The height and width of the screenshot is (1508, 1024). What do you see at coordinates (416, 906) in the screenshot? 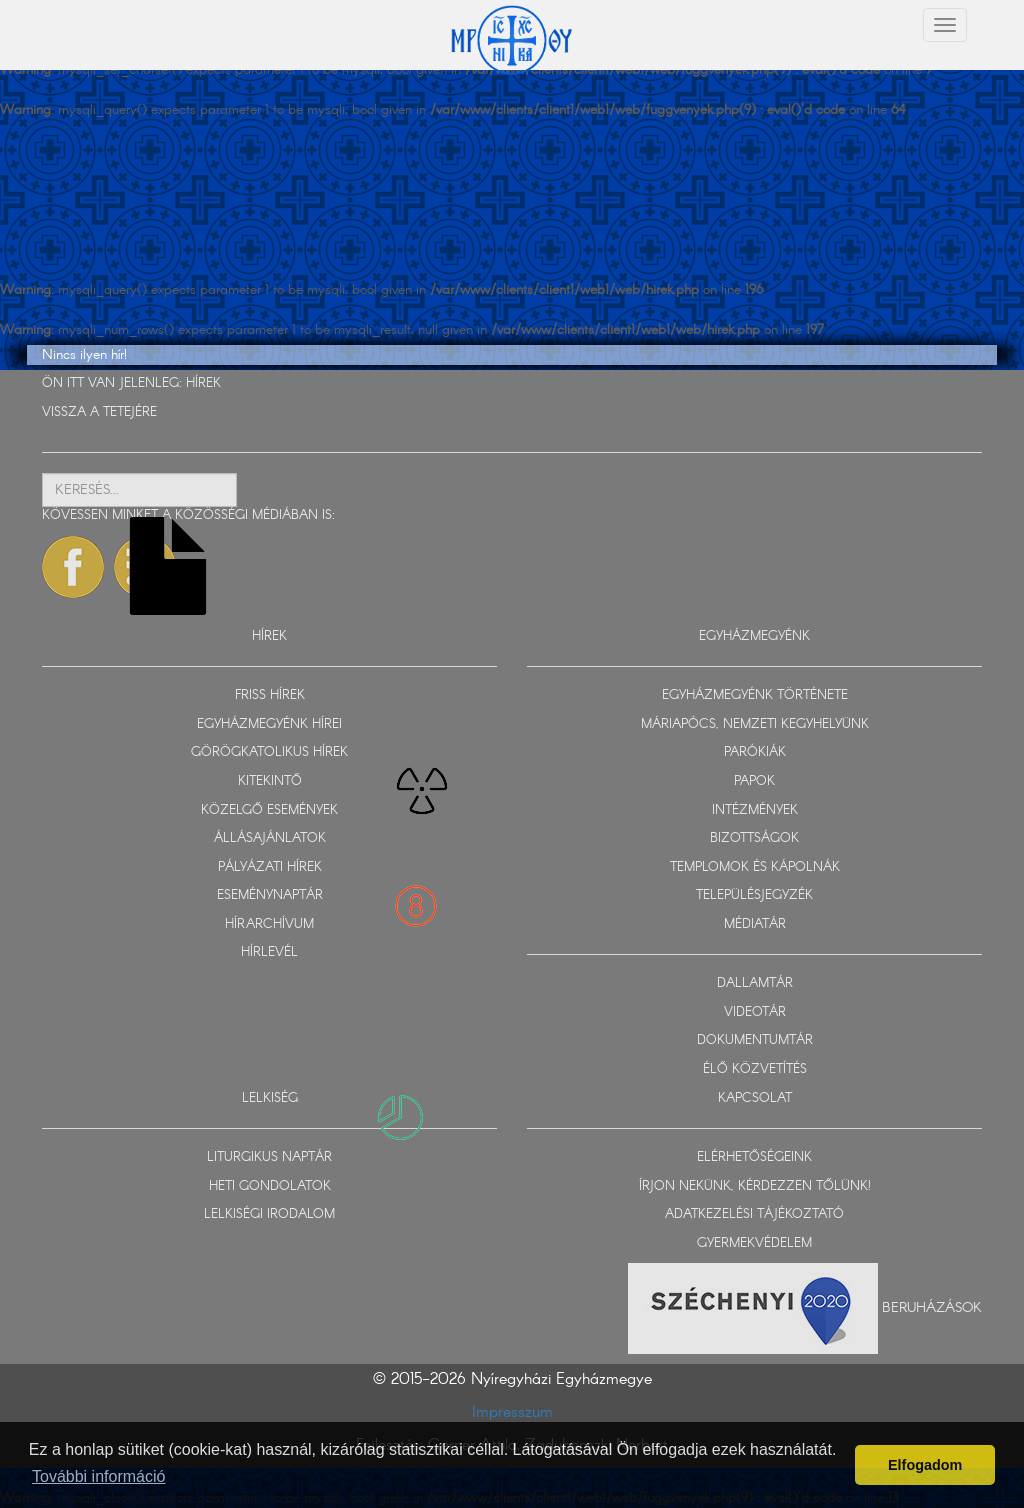
I see `indicates step 8 in a multi-step process` at bounding box center [416, 906].